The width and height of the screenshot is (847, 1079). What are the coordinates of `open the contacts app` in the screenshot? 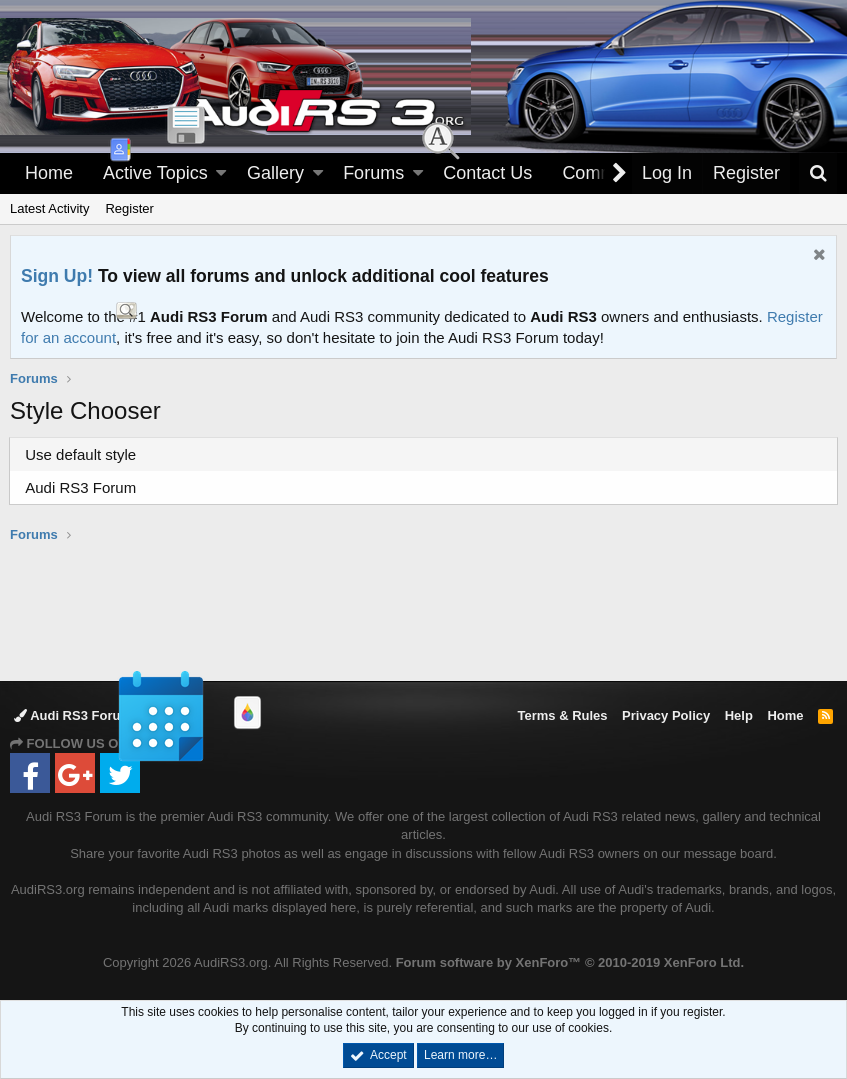 It's located at (120, 149).